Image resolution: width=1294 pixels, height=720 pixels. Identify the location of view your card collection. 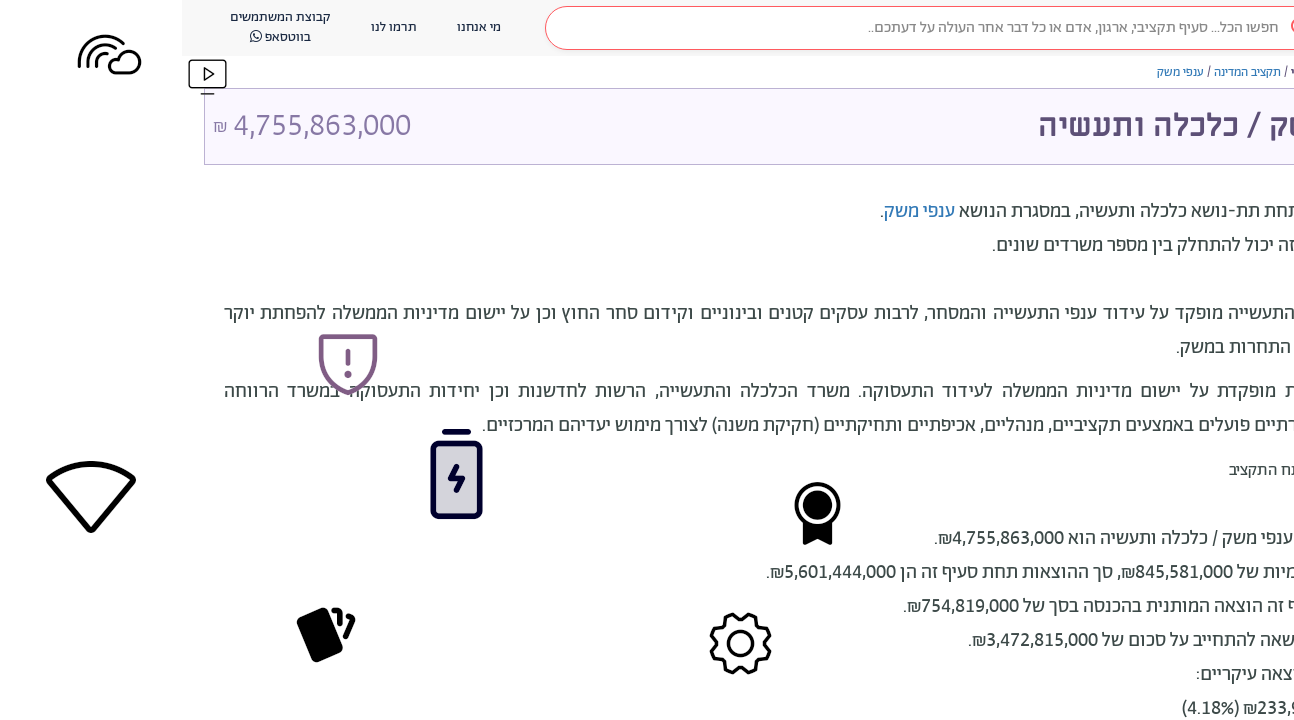
(325, 633).